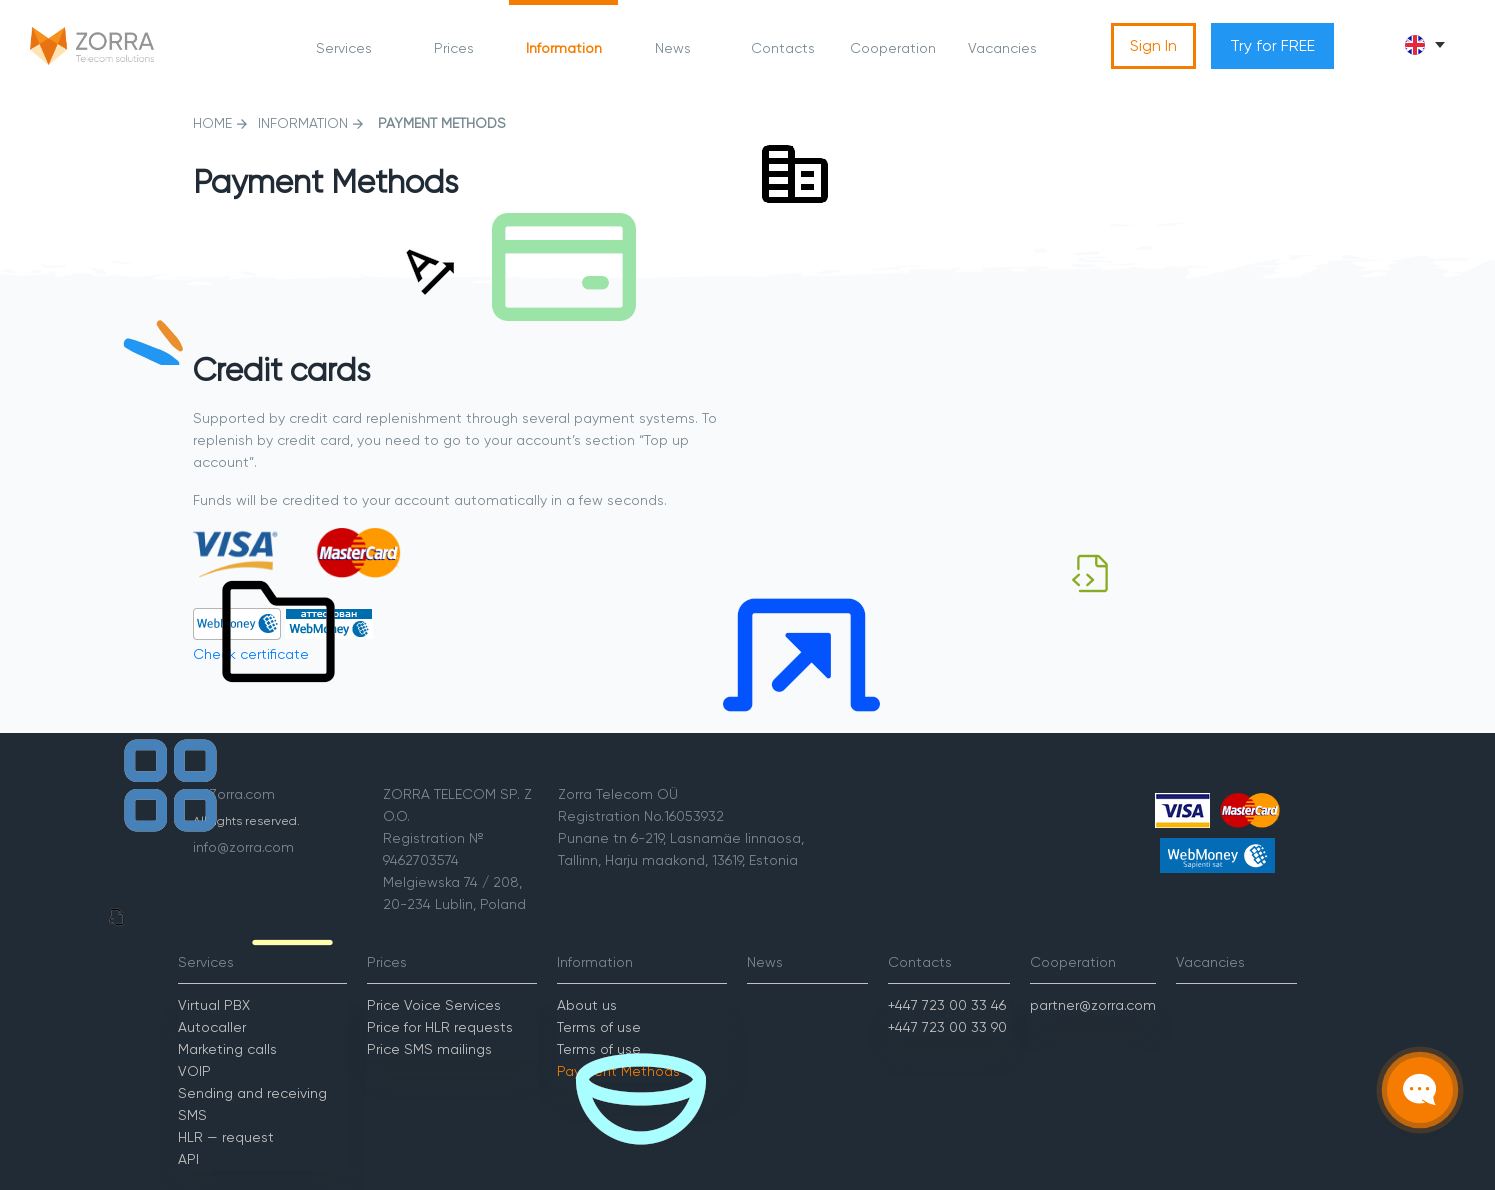 The width and height of the screenshot is (1495, 1190). I want to click on open a C programming language file, so click(117, 917).